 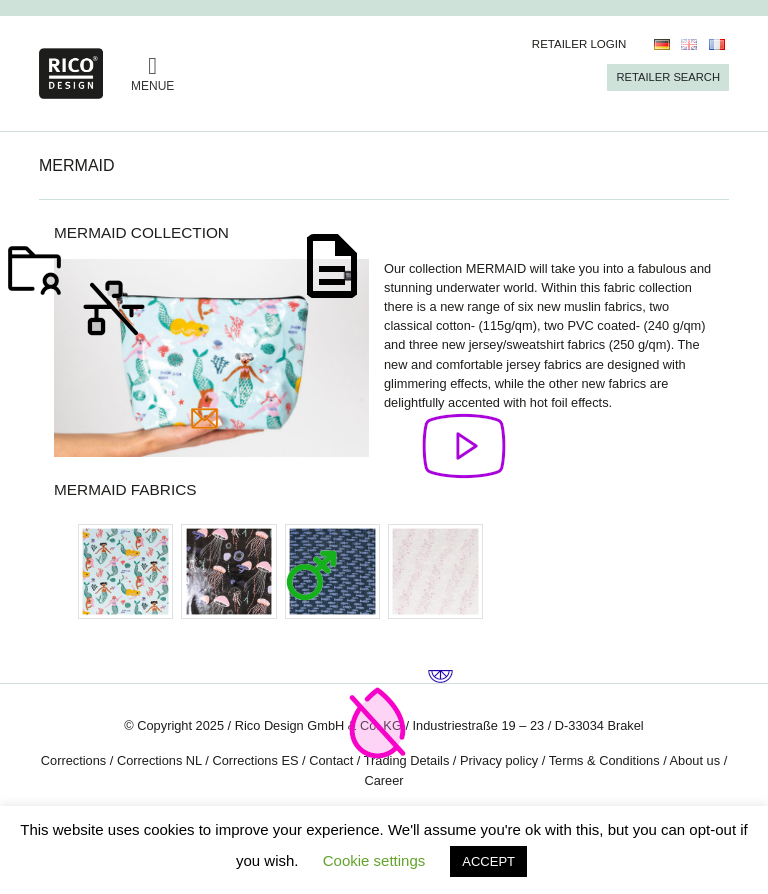 What do you see at coordinates (377, 725) in the screenshot?
I see `disable water or liquid detection` at bounding box center [377, 725].